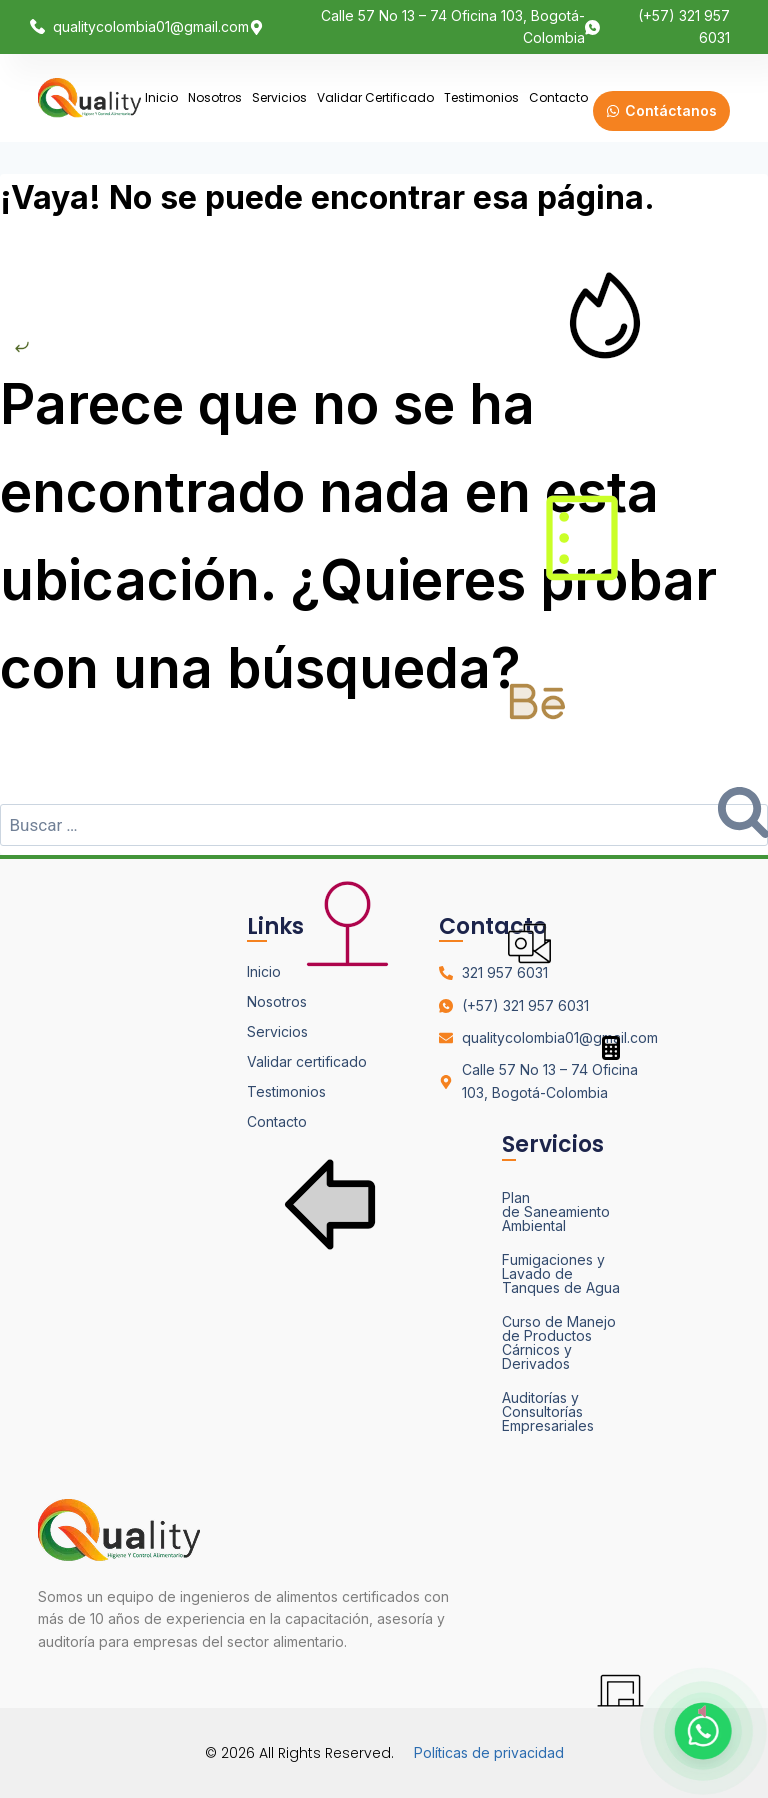  I want to click on go back to the previous screen, so click(333, 1204).